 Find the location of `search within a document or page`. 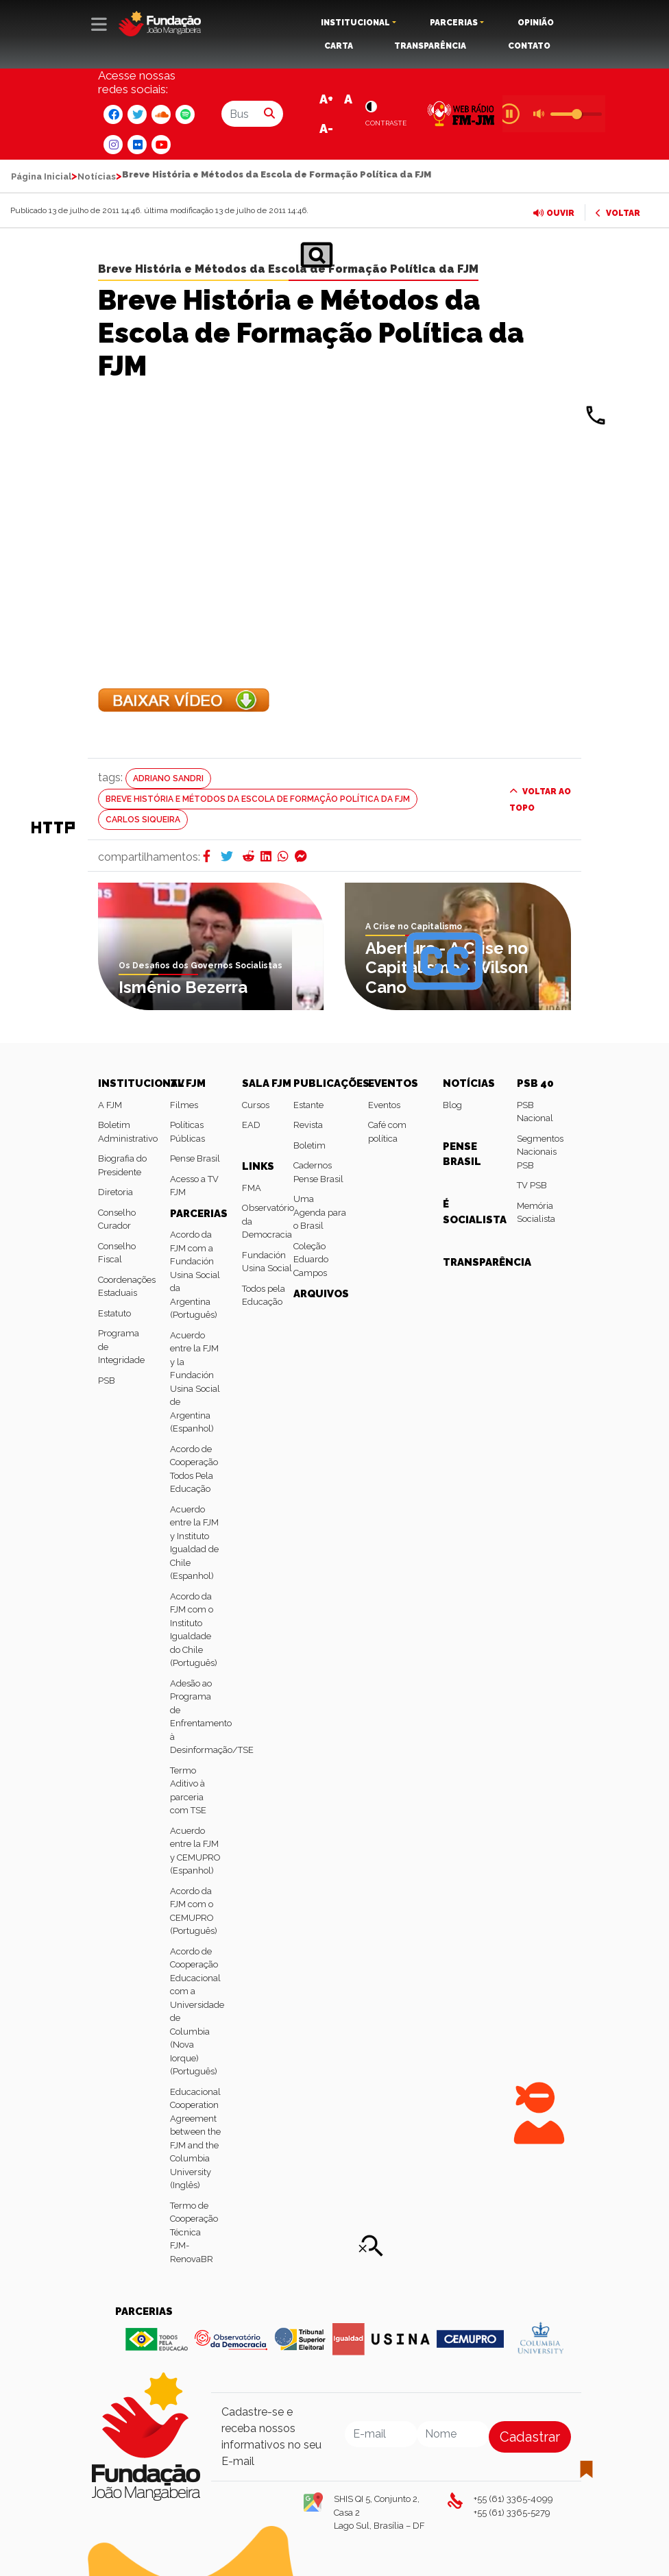

search within a document or page is located at coordinates (317, 255).